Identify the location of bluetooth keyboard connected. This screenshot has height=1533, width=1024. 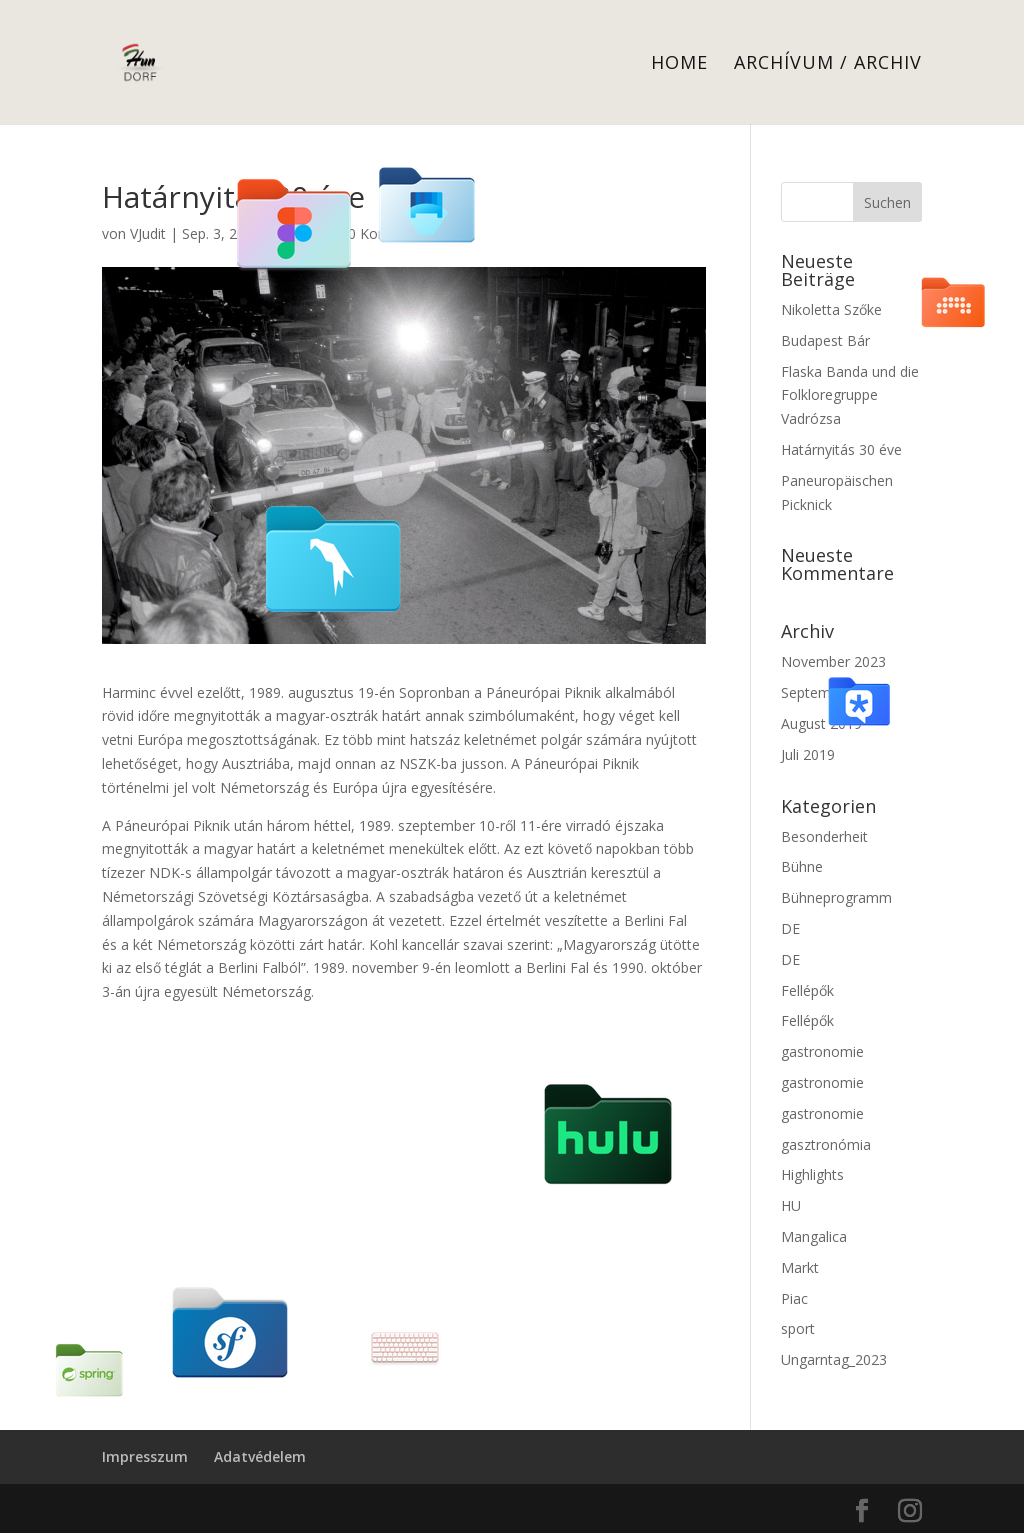
(405, 1348).